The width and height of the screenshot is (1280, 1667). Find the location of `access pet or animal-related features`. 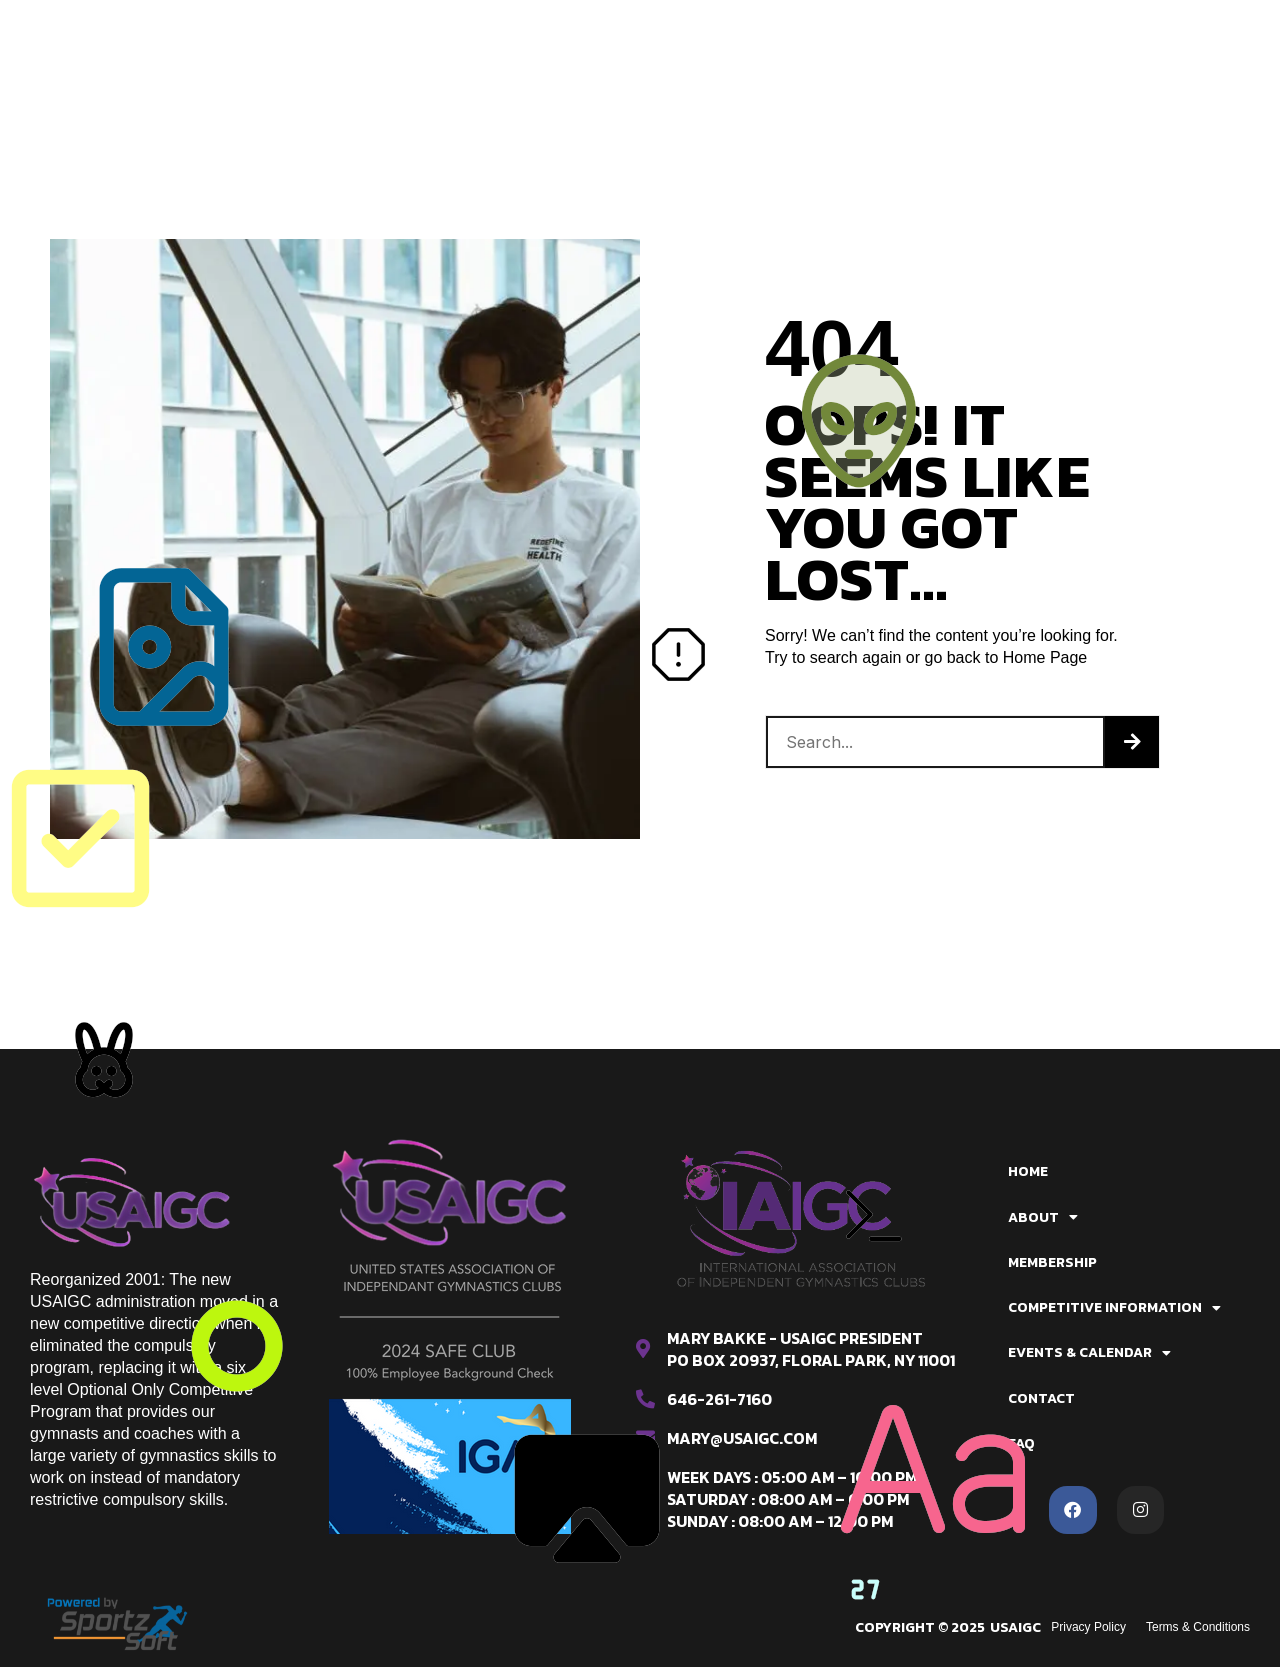

access pet or animal-related features is located at coordinates (104, 1061).